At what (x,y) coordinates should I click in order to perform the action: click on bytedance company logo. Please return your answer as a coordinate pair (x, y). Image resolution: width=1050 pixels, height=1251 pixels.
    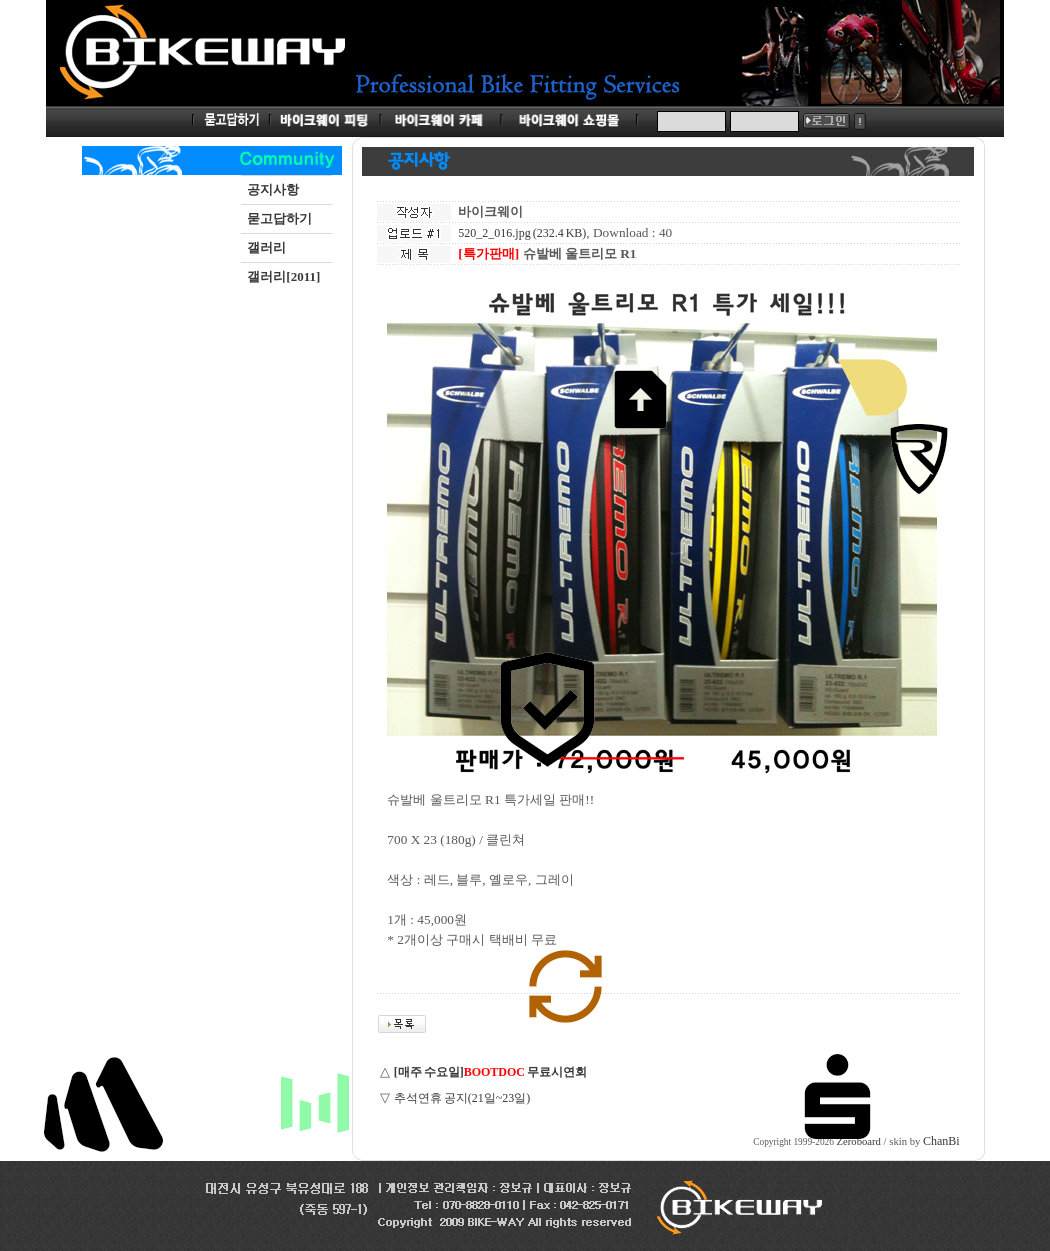
    Looking at the image, I should click on (315, 1103).